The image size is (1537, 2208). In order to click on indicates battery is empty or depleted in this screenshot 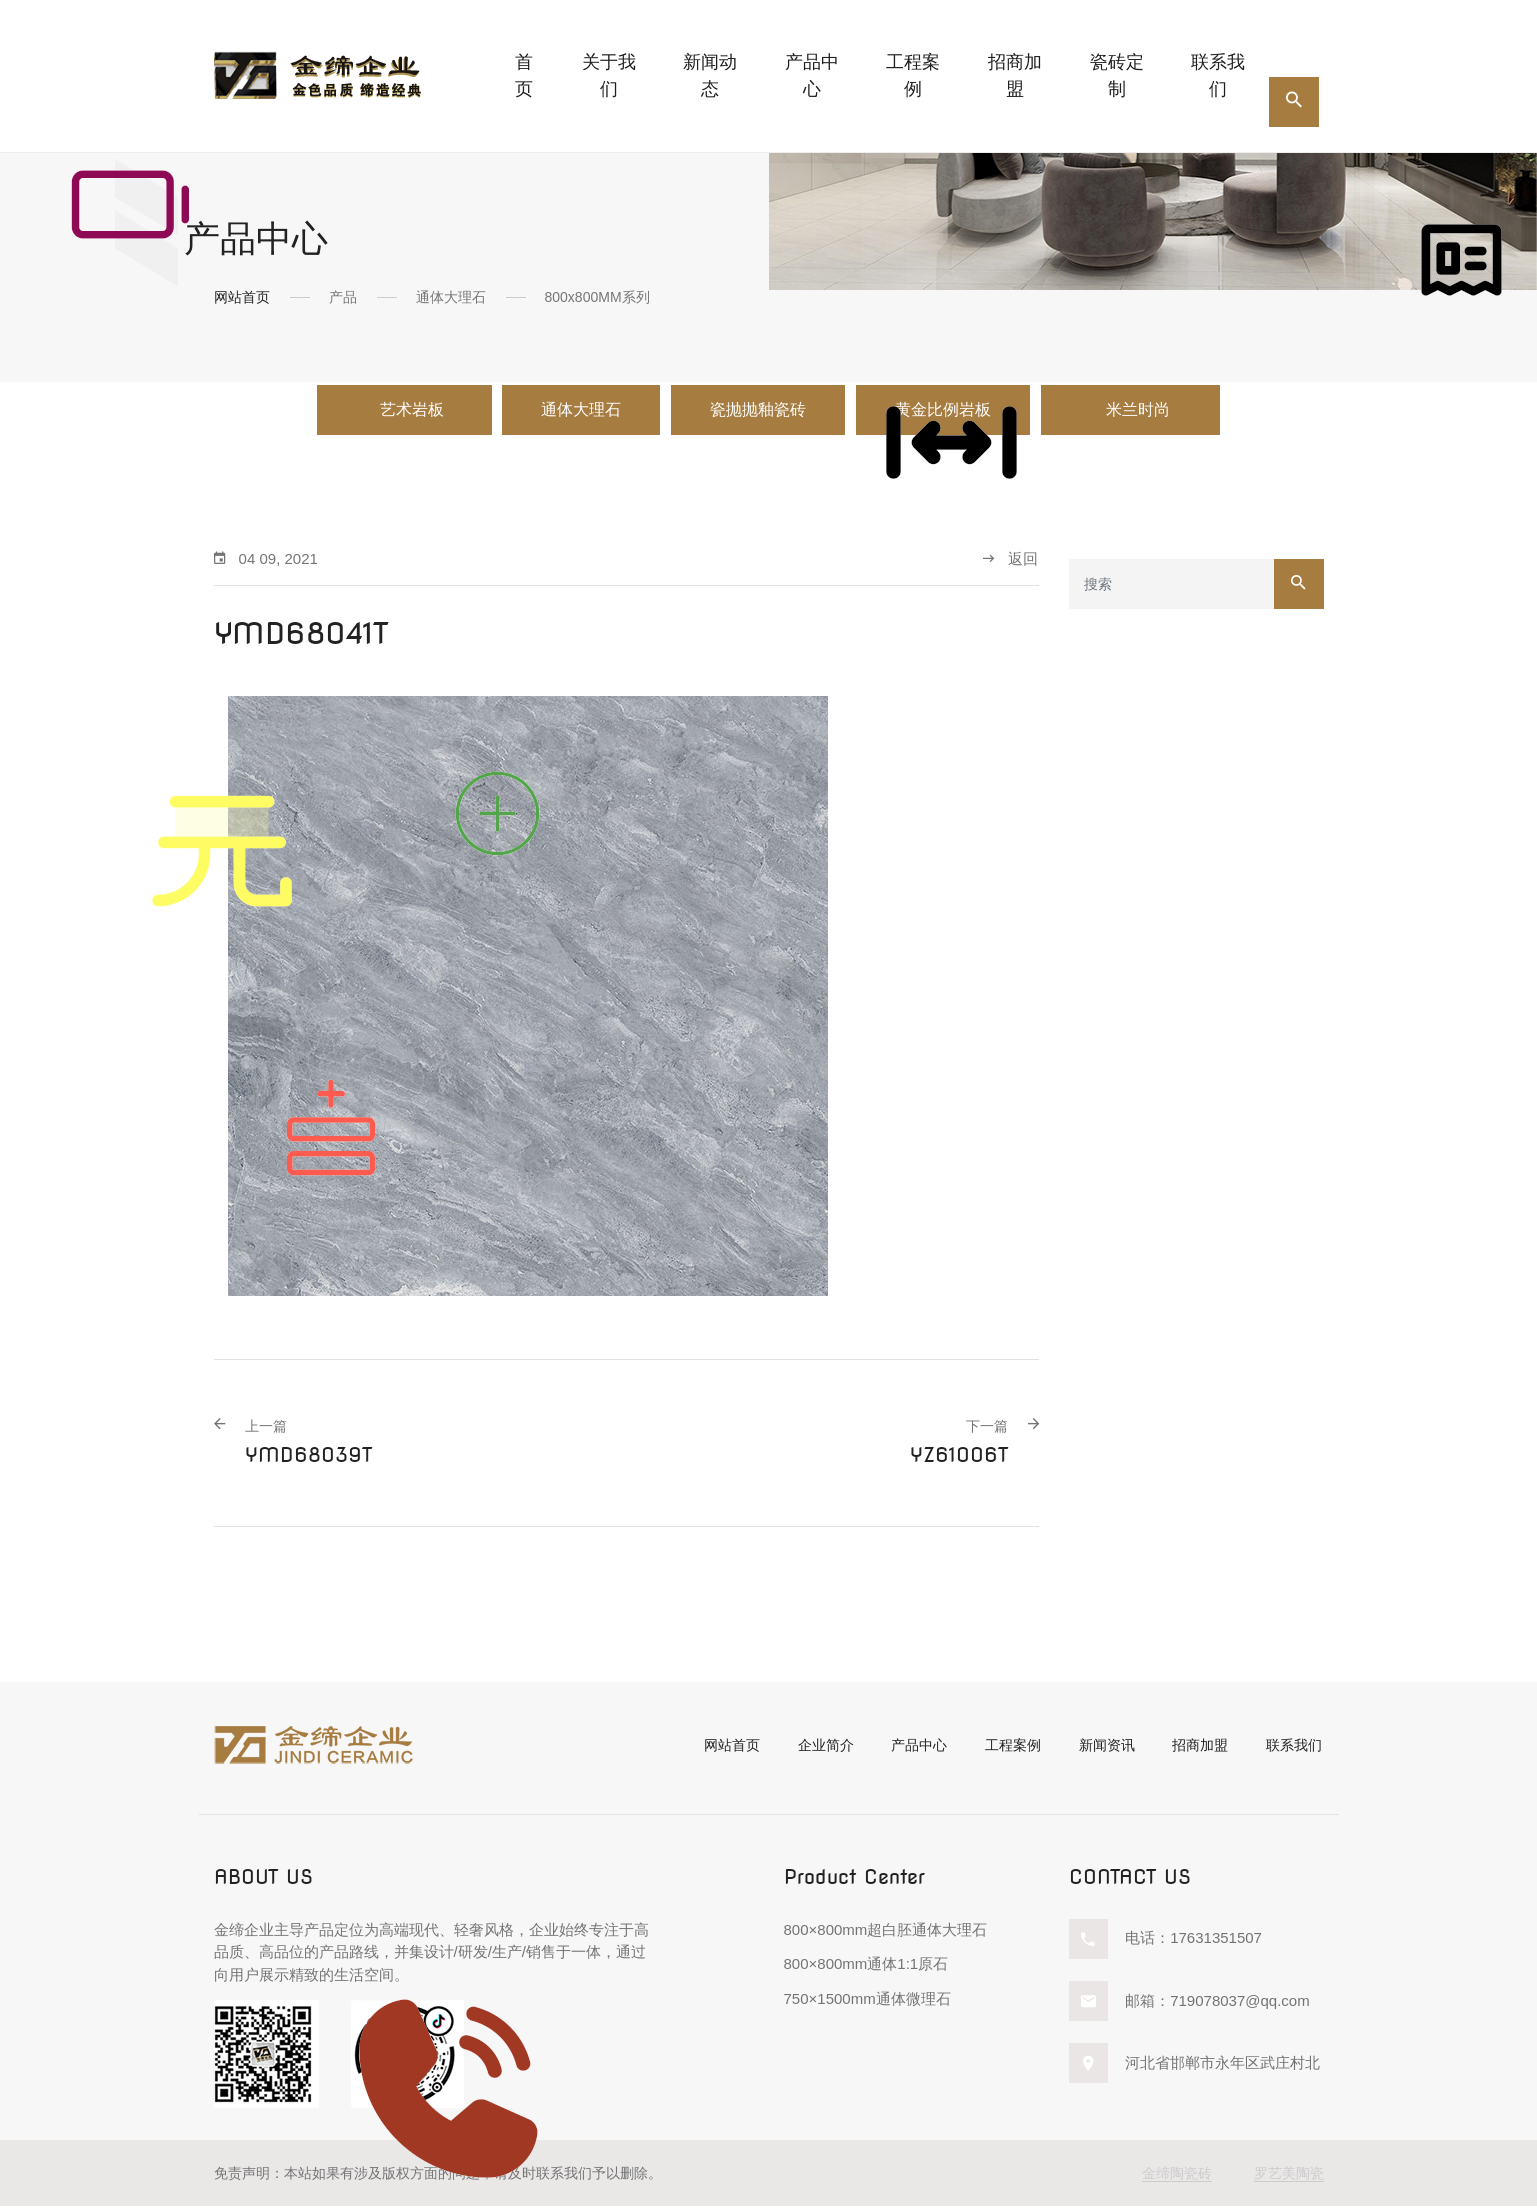, I will do `click(128, 204)`.